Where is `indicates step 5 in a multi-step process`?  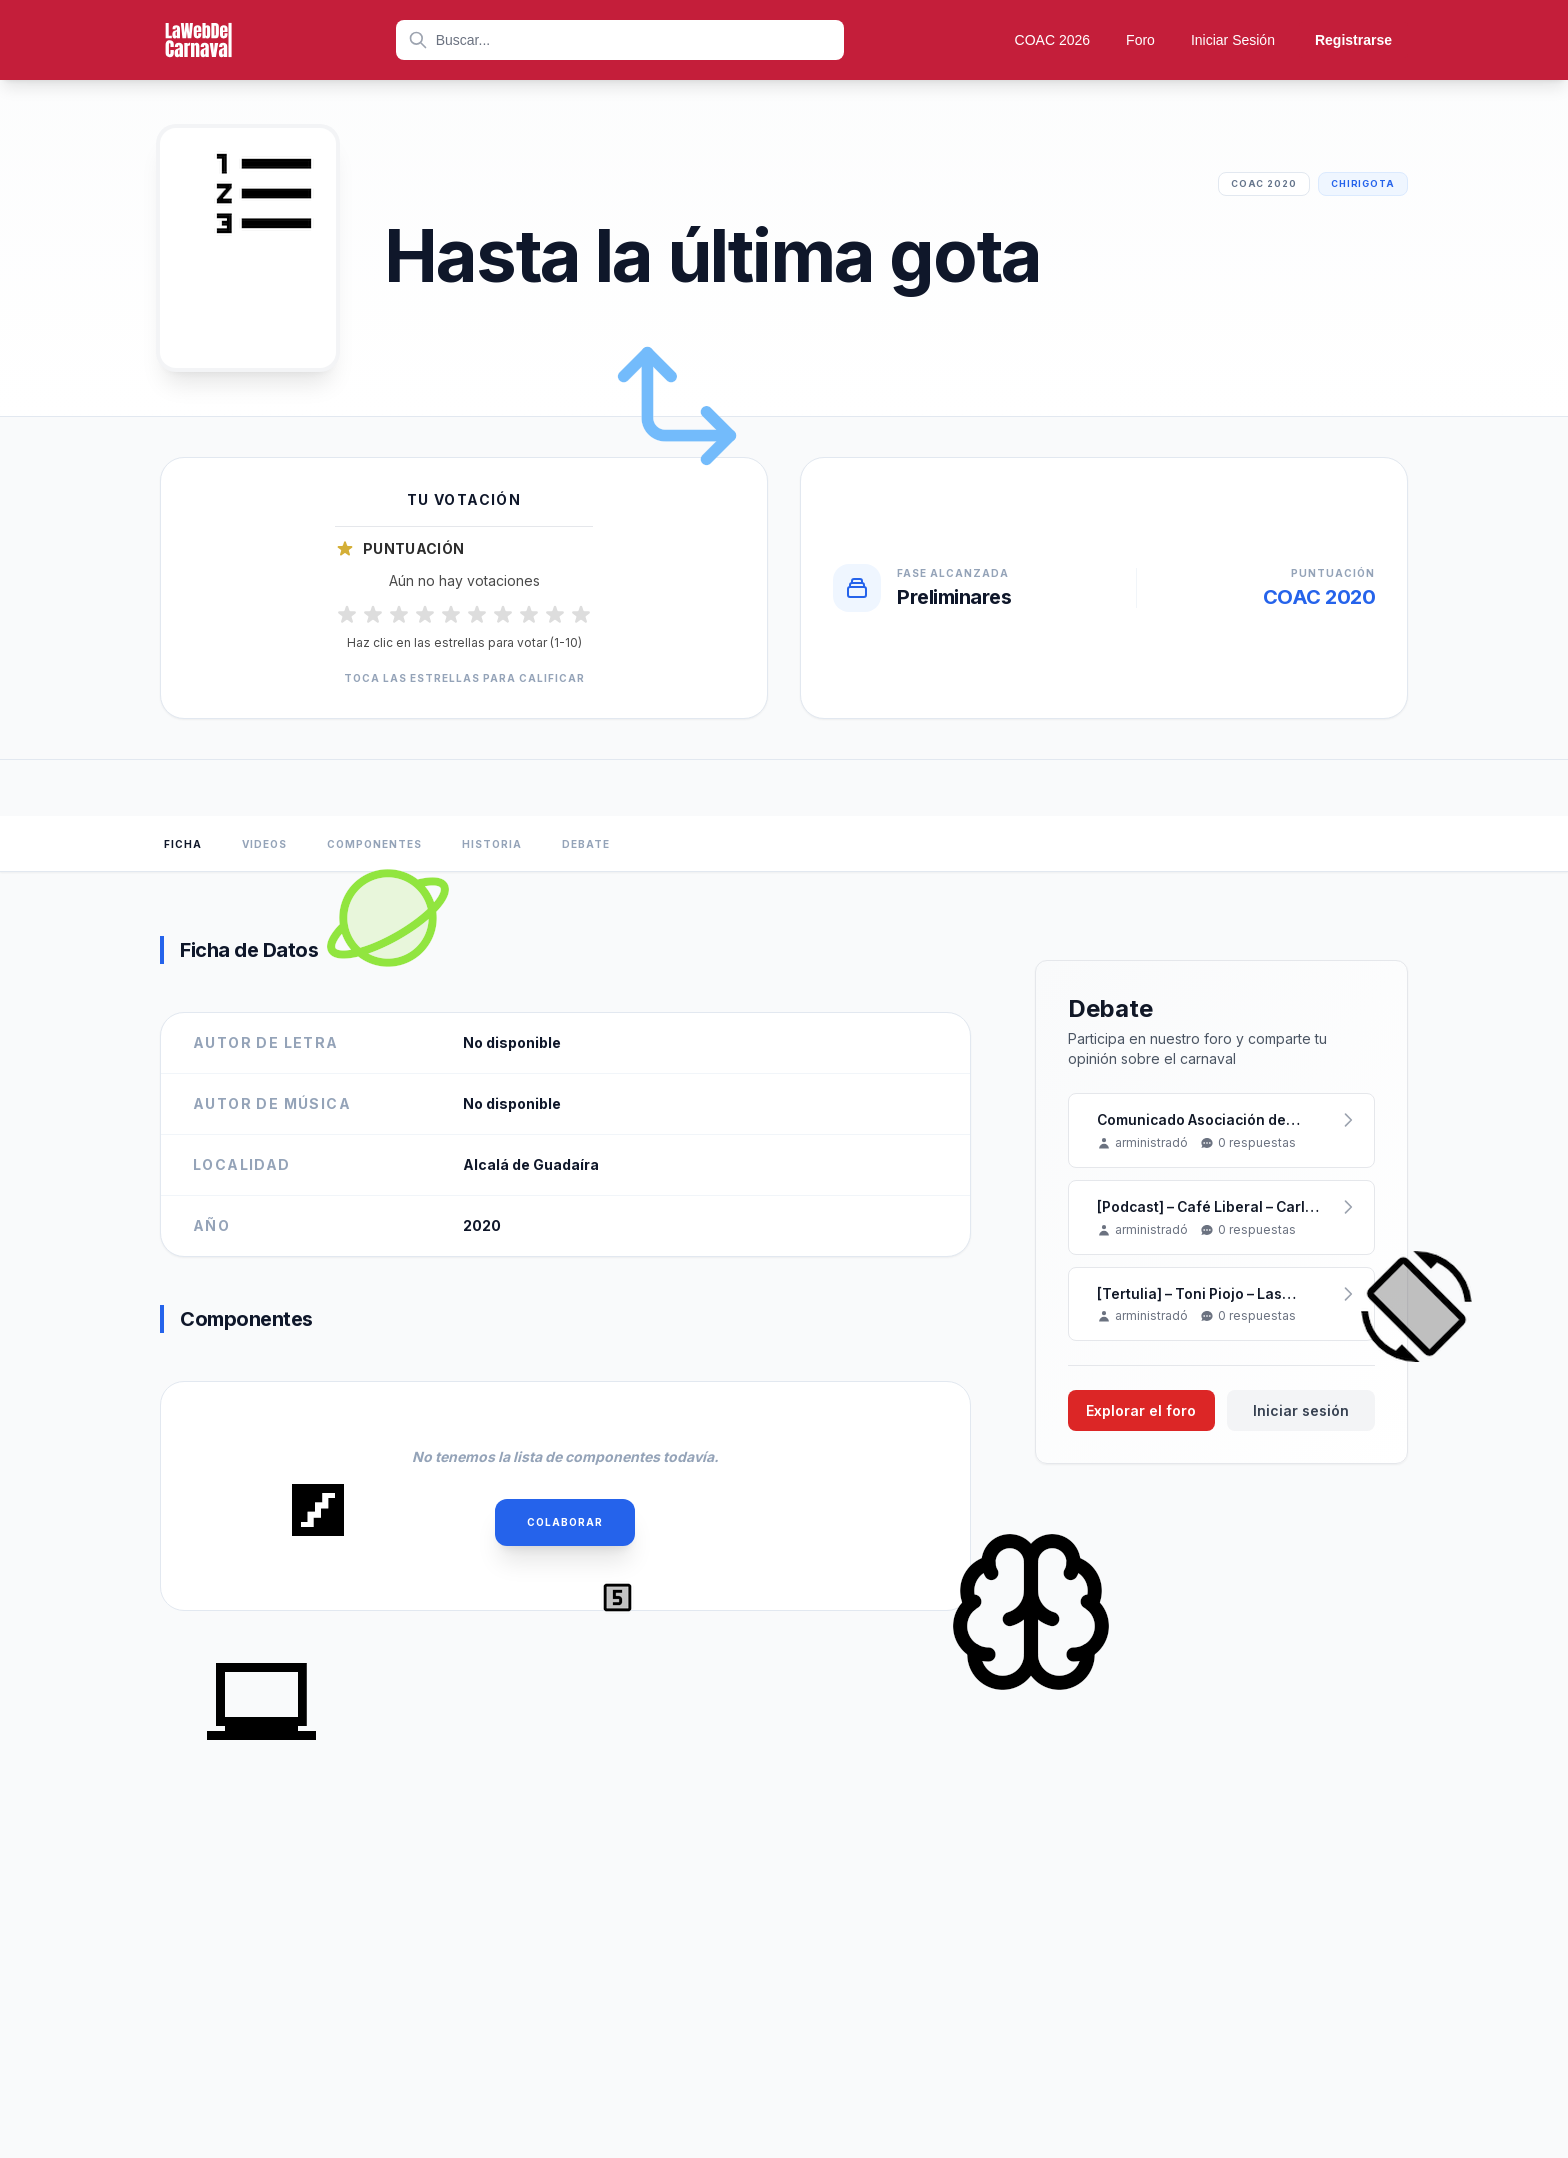 indicates step 5 in a multi-step process is located at coordinates (617, 1597).